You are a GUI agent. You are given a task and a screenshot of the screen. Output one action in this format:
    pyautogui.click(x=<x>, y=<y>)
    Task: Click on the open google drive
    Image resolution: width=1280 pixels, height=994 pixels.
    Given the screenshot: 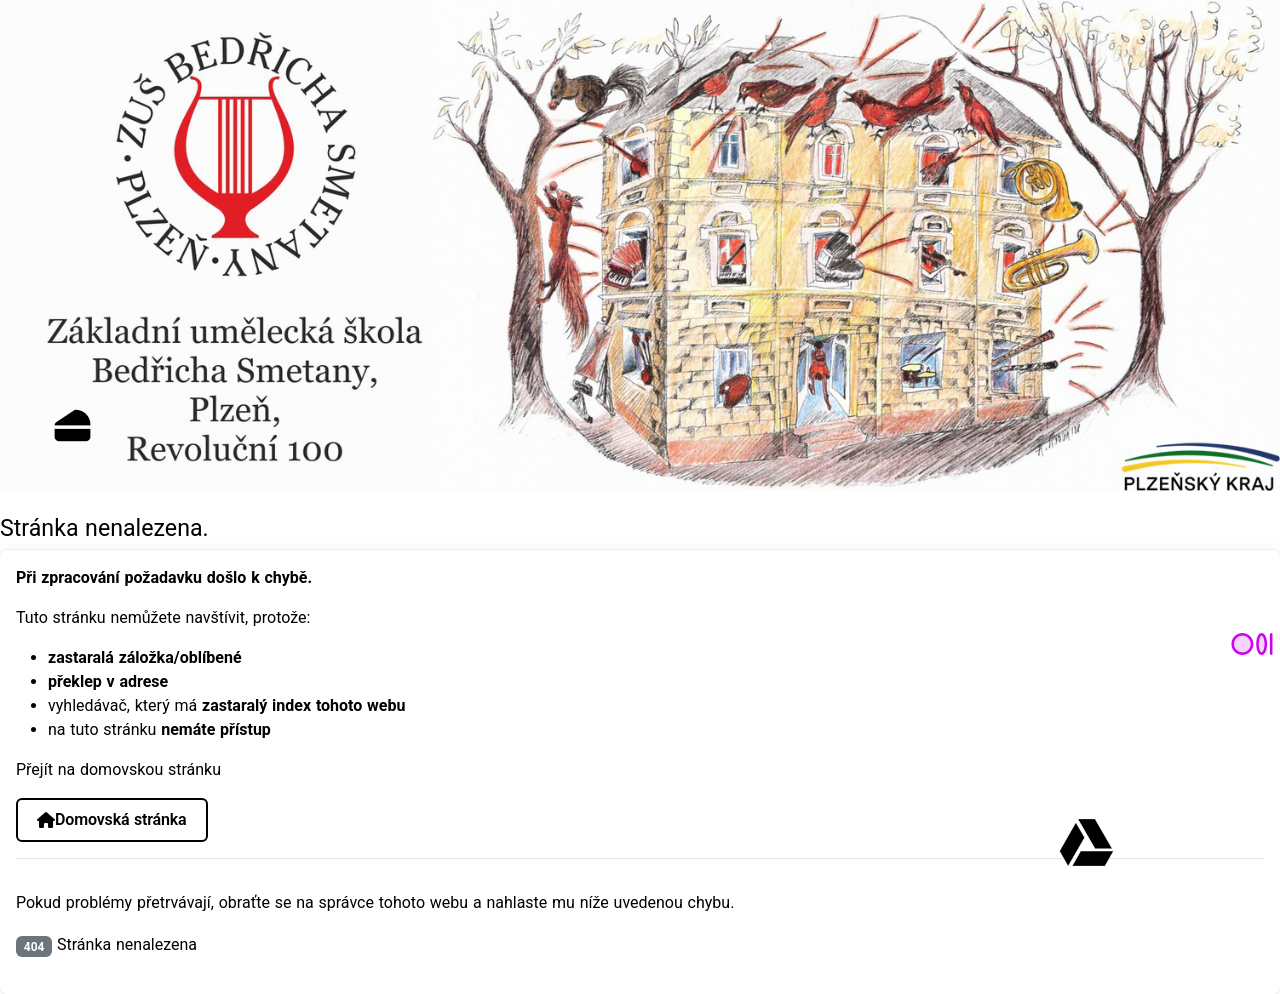 What is the action you would take?
    pyautogui.click(x=1086, y=842)
    